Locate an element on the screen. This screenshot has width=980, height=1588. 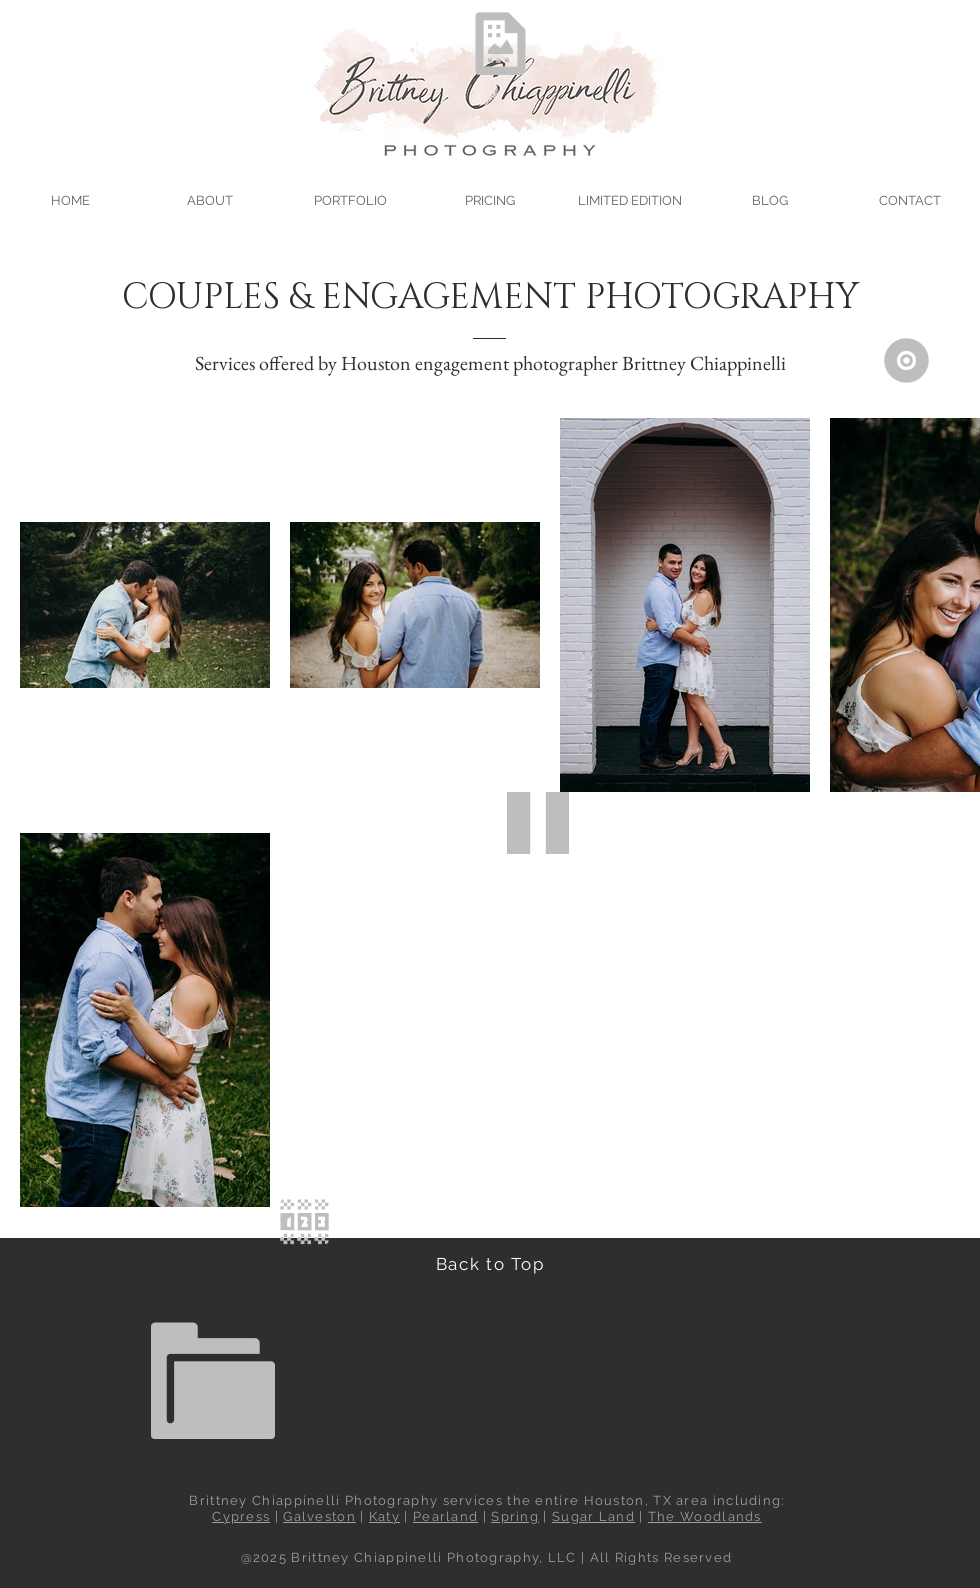
spreadsheet file type indicator is located at coordinates (500, 41).